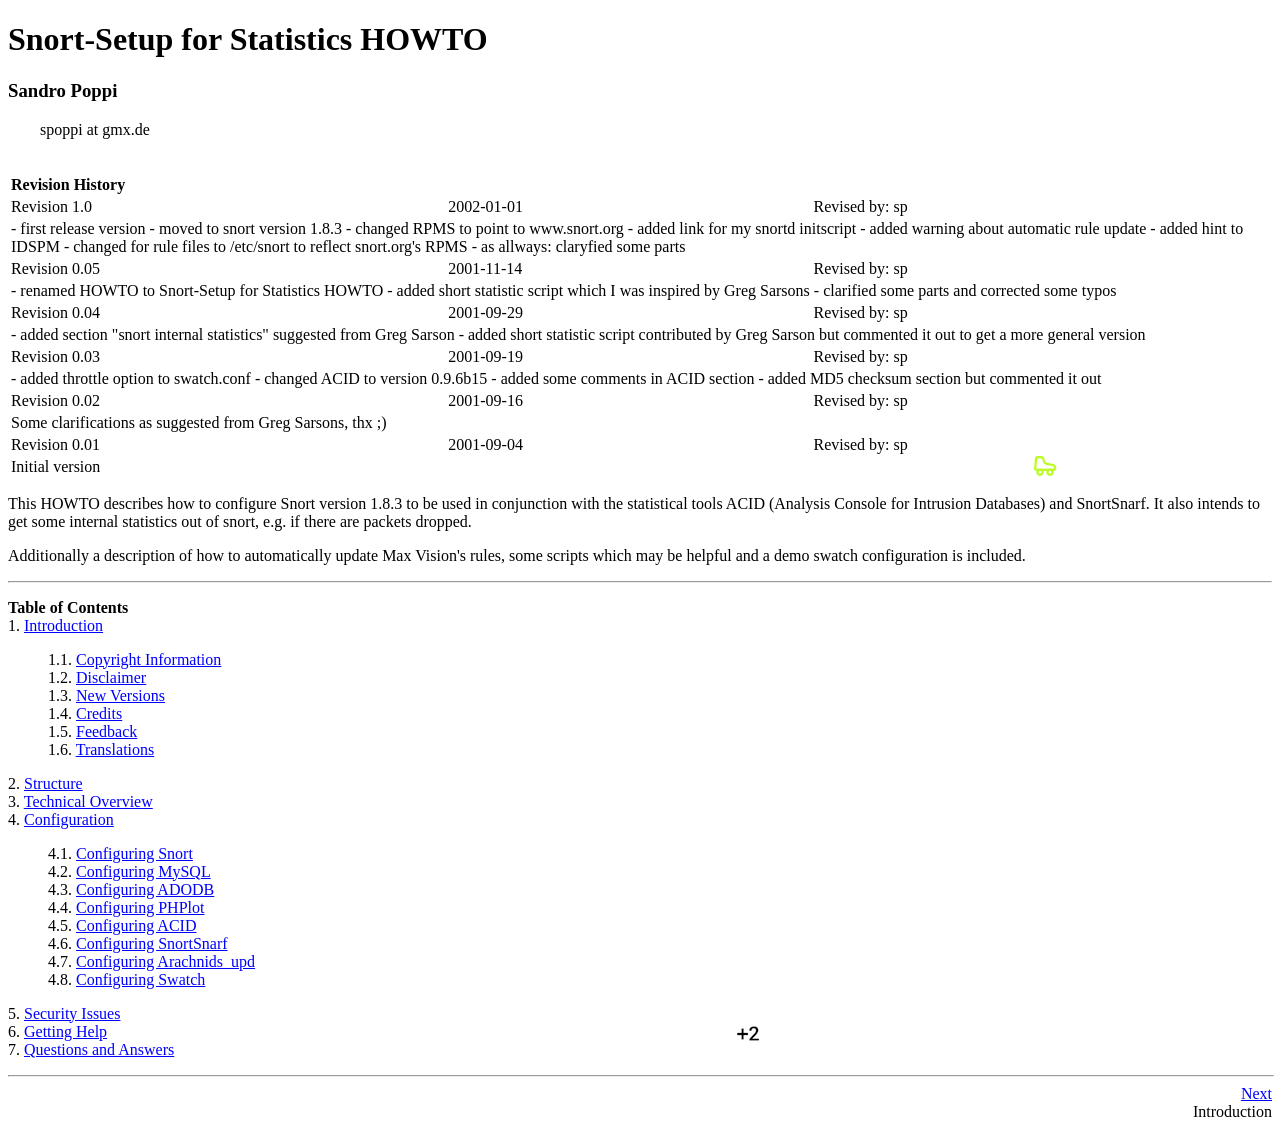 Image resolution: width=1280 pixels, height=1129 pixels. What do you see at coordinates (1045, 466) in the screenshot?
I see `browse roller skating activities or locations` at bounding box center [1045, 466].